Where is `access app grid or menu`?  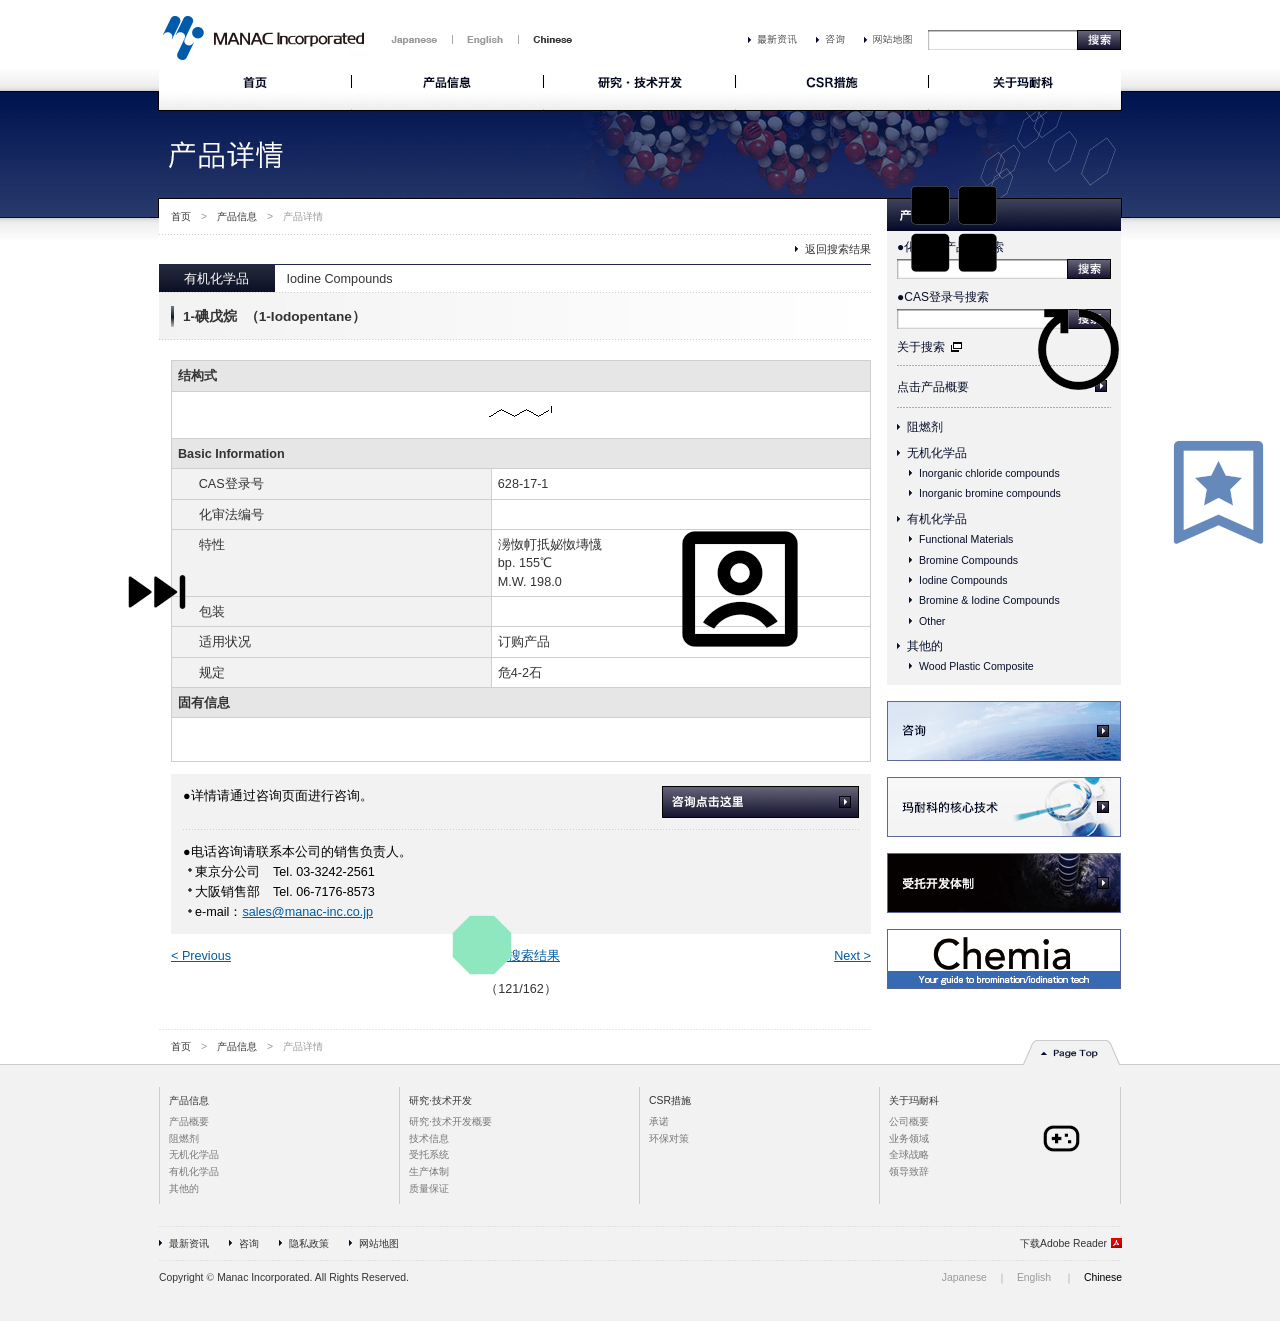
access app grid or menu is located at coordinates (954, 229).